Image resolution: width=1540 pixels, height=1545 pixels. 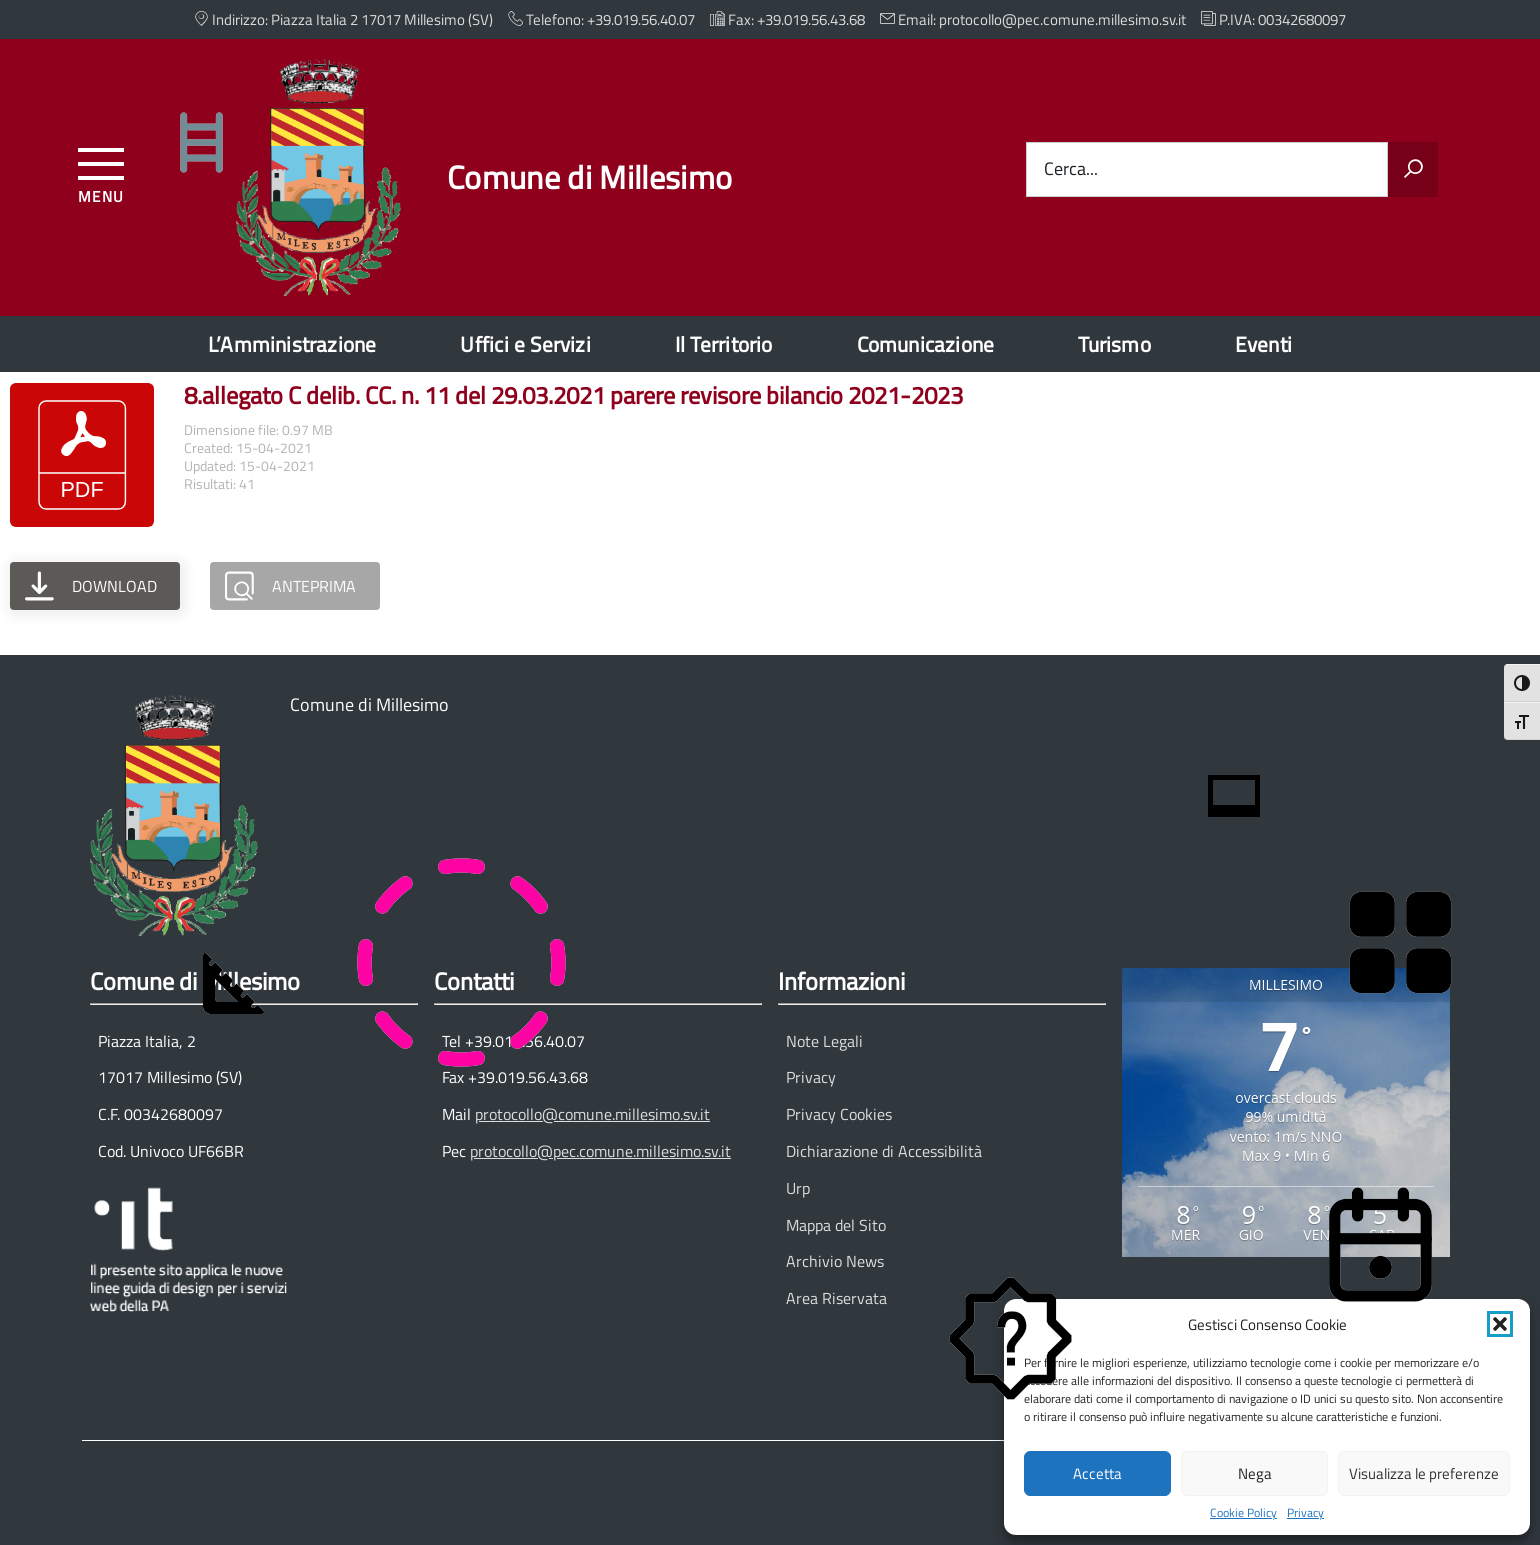 I want to click on measure area or square footage, so click(x=235, y=982).